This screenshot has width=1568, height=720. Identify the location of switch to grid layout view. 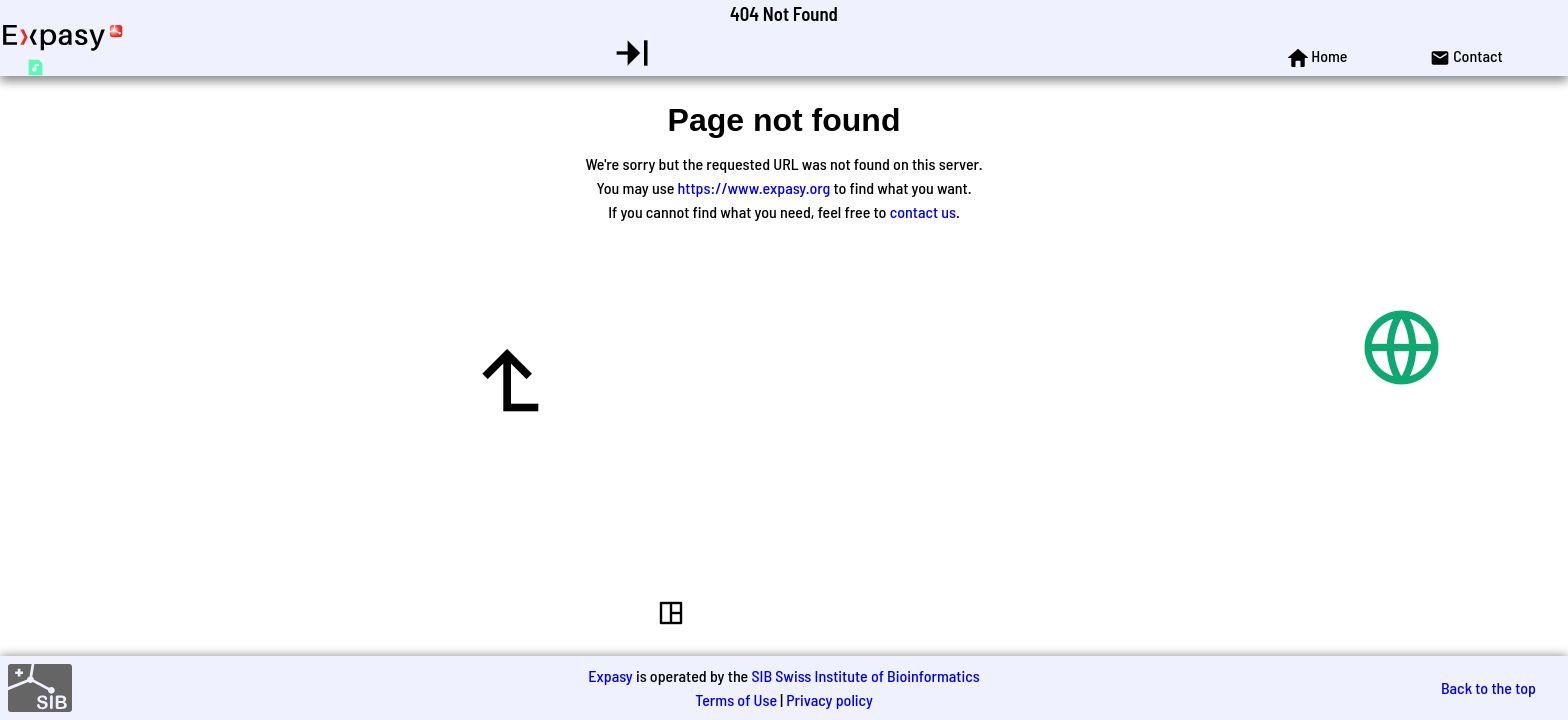
(671, 613).